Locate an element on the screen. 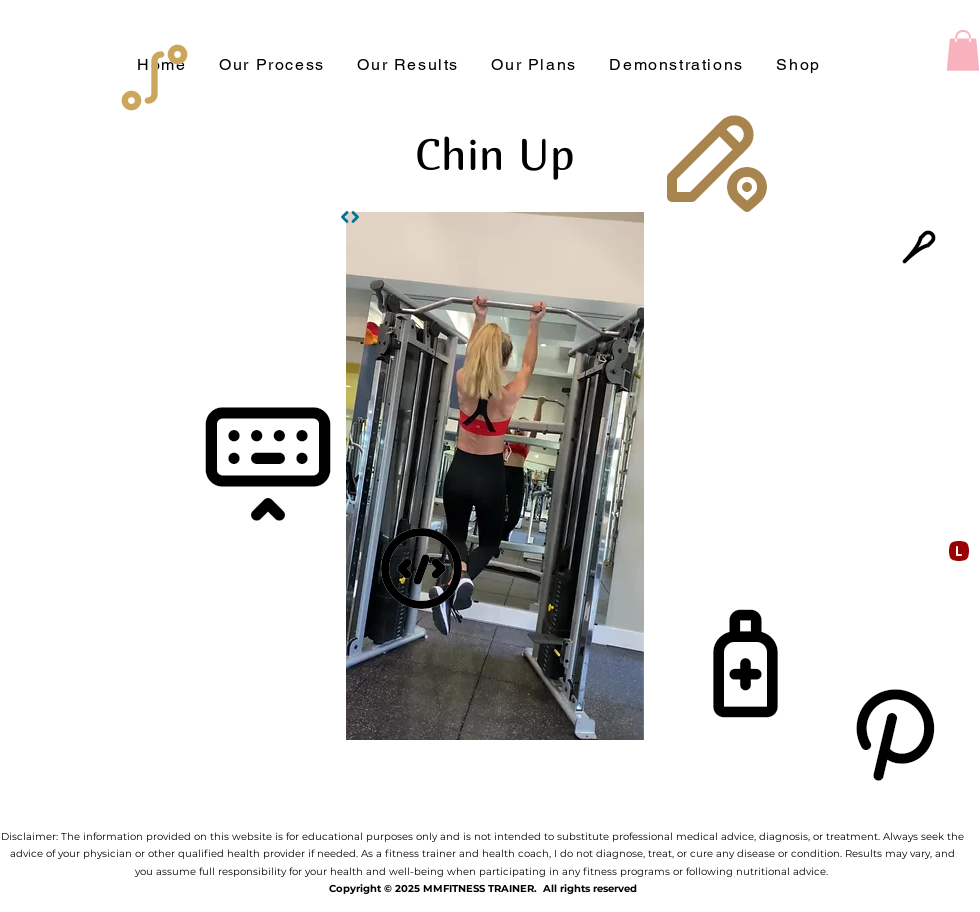 The image size is (980, 912). access sewing or crafting tools is located at coordinates (919, 247).